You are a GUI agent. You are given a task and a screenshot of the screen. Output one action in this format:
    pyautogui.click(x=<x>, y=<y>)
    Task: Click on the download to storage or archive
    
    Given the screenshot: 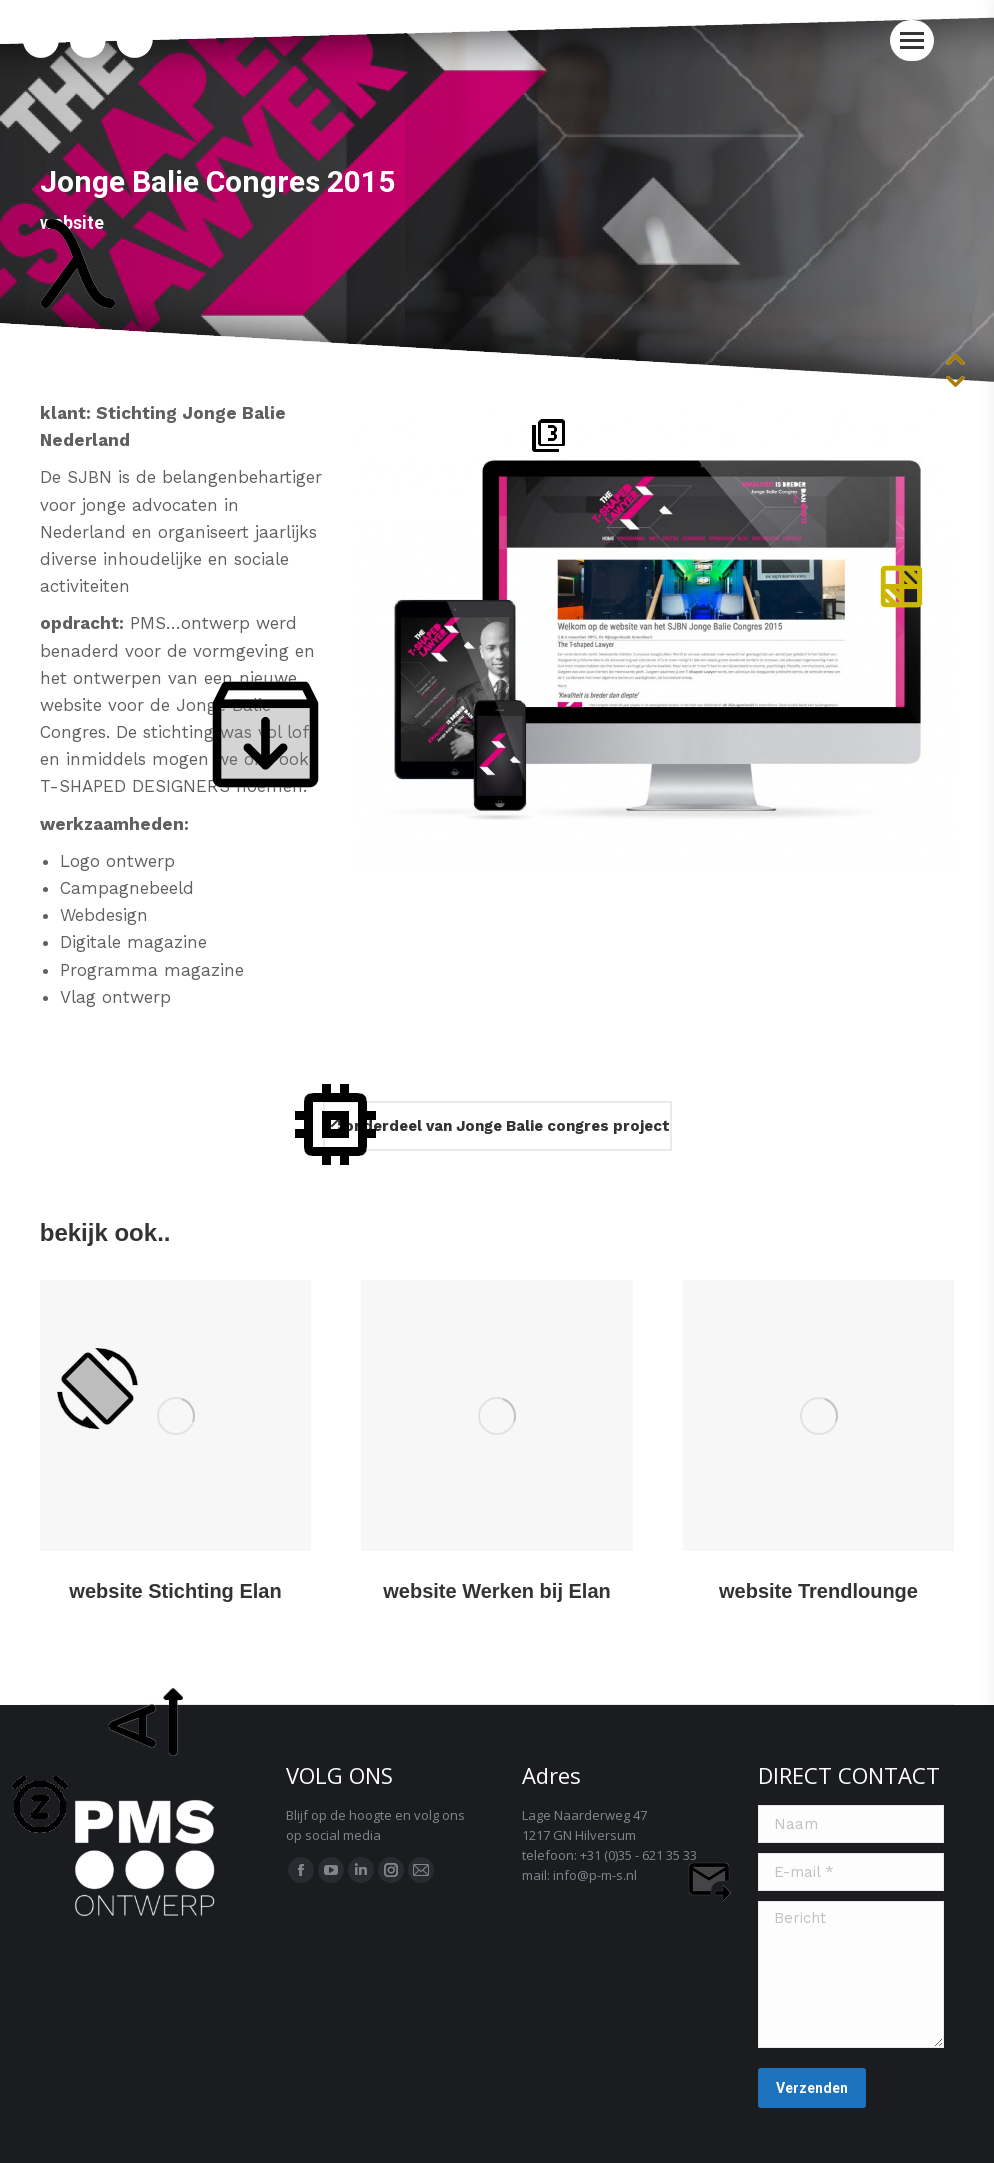 What is the action you would take?
    pyautogui.click(x=265, y=734)
    